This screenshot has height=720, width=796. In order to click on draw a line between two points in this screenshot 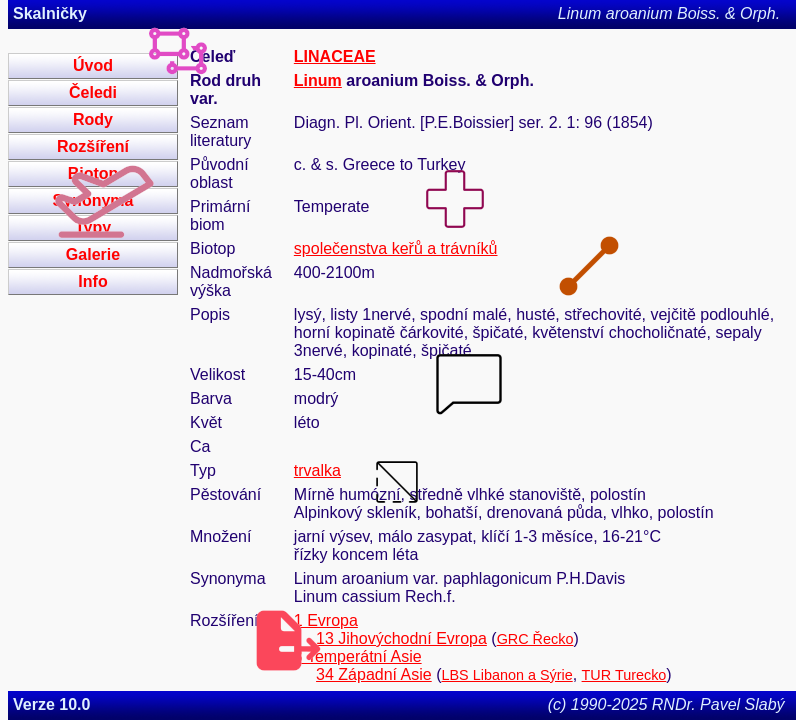, I will do `click(589, 266)`.